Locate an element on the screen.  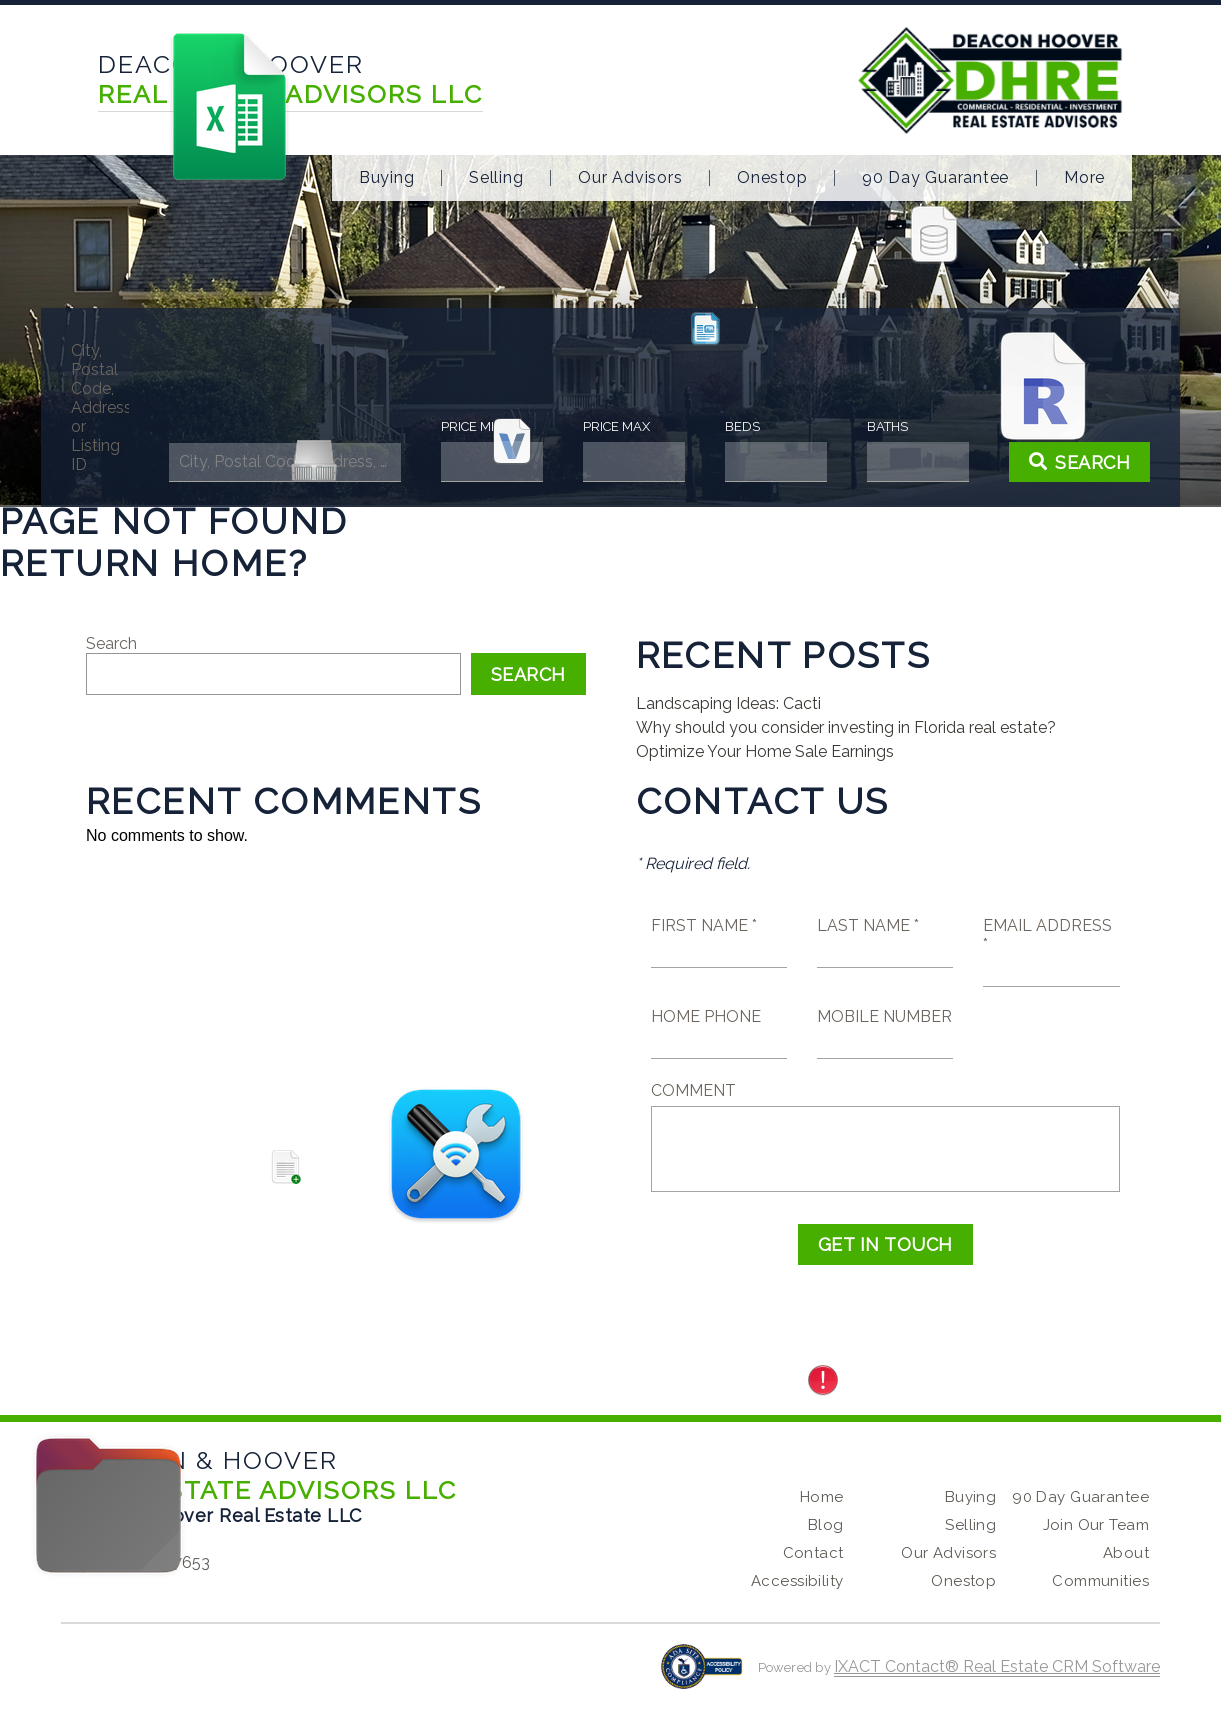
an R programming language source file is located at coordinates (1043, 386).